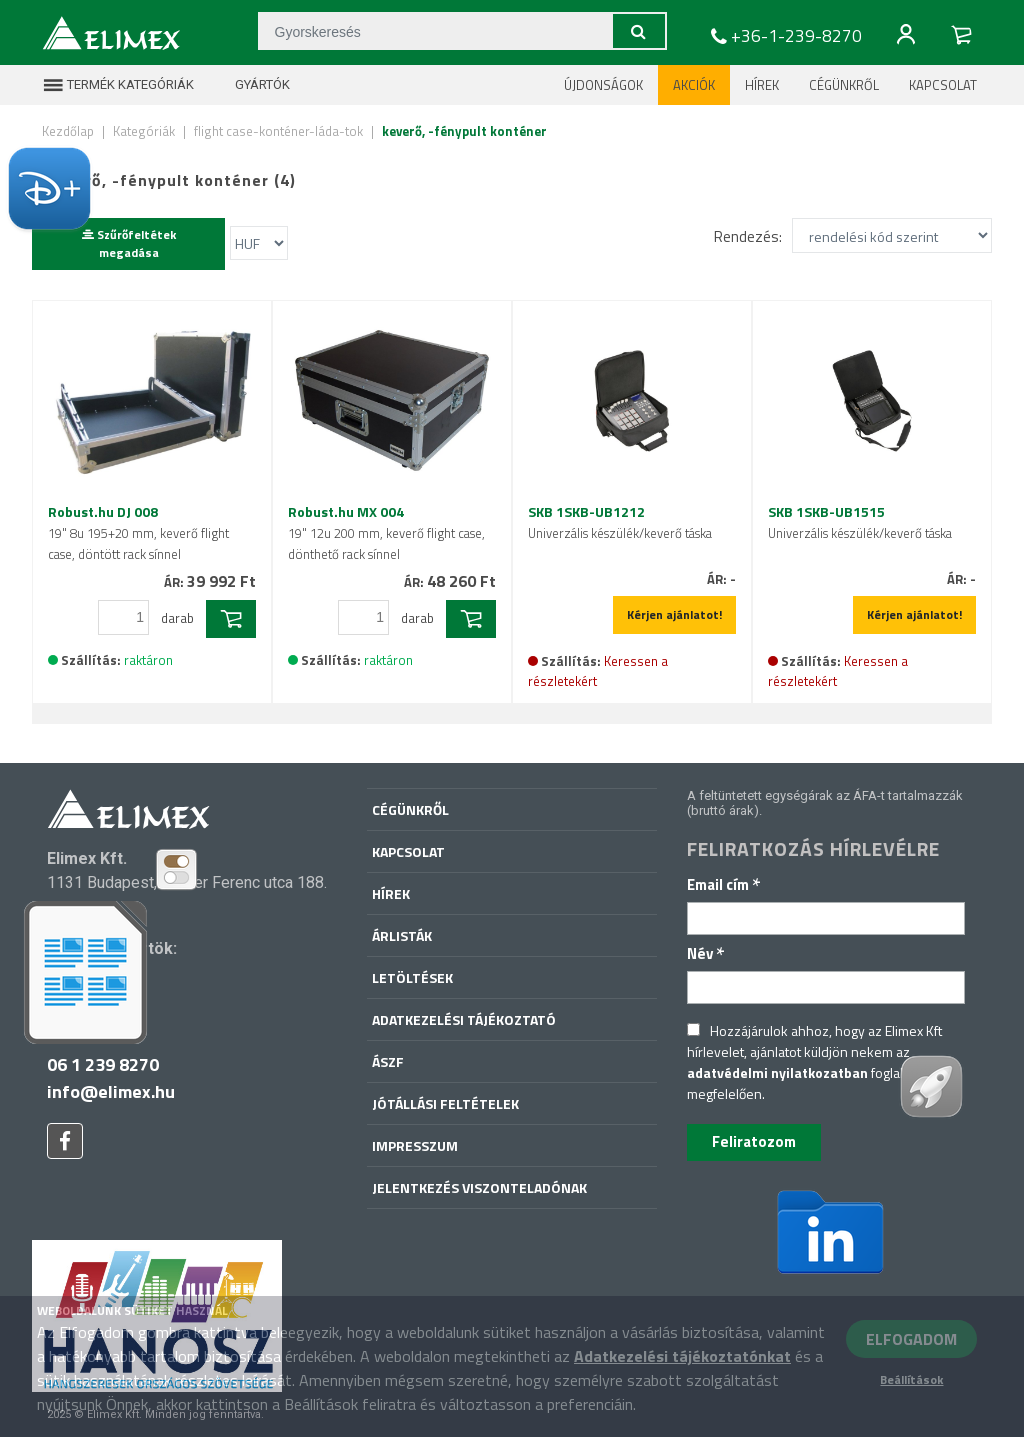  What do you see at coordinates (931, 1086) in the screenshot?
I see `open the games app or game center` at bounding box center [931, 1086].